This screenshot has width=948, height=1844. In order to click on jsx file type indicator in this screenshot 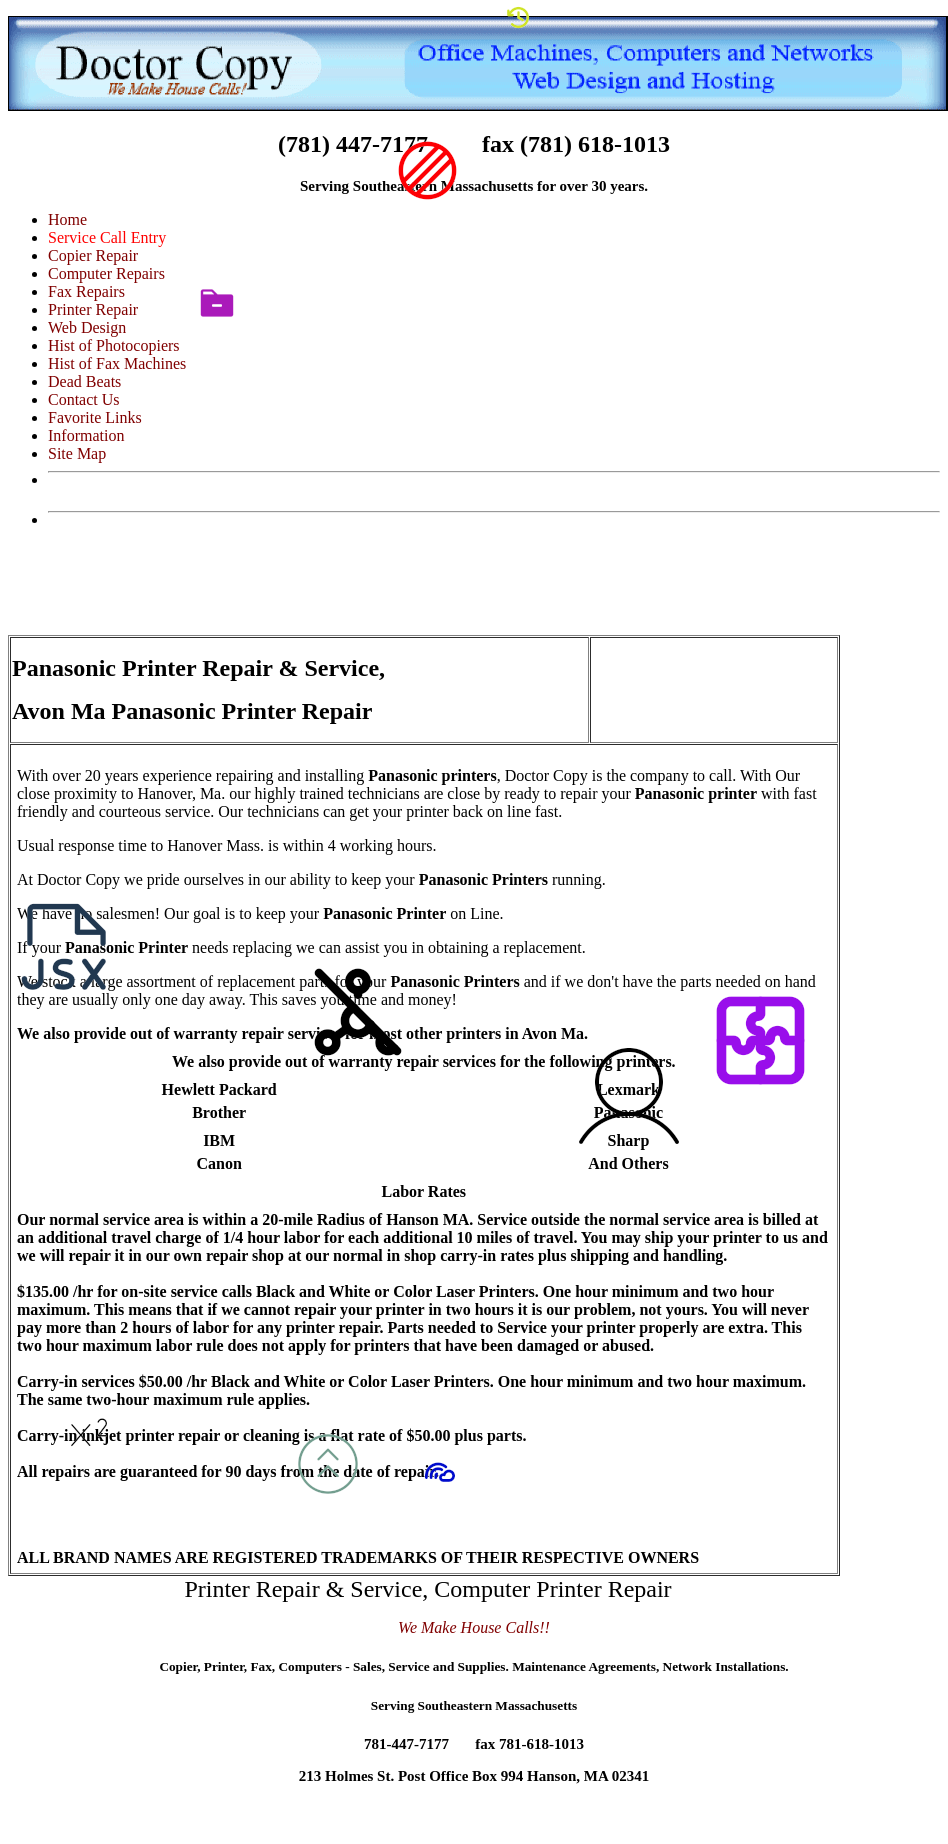, I will do `click(66, 950)`.